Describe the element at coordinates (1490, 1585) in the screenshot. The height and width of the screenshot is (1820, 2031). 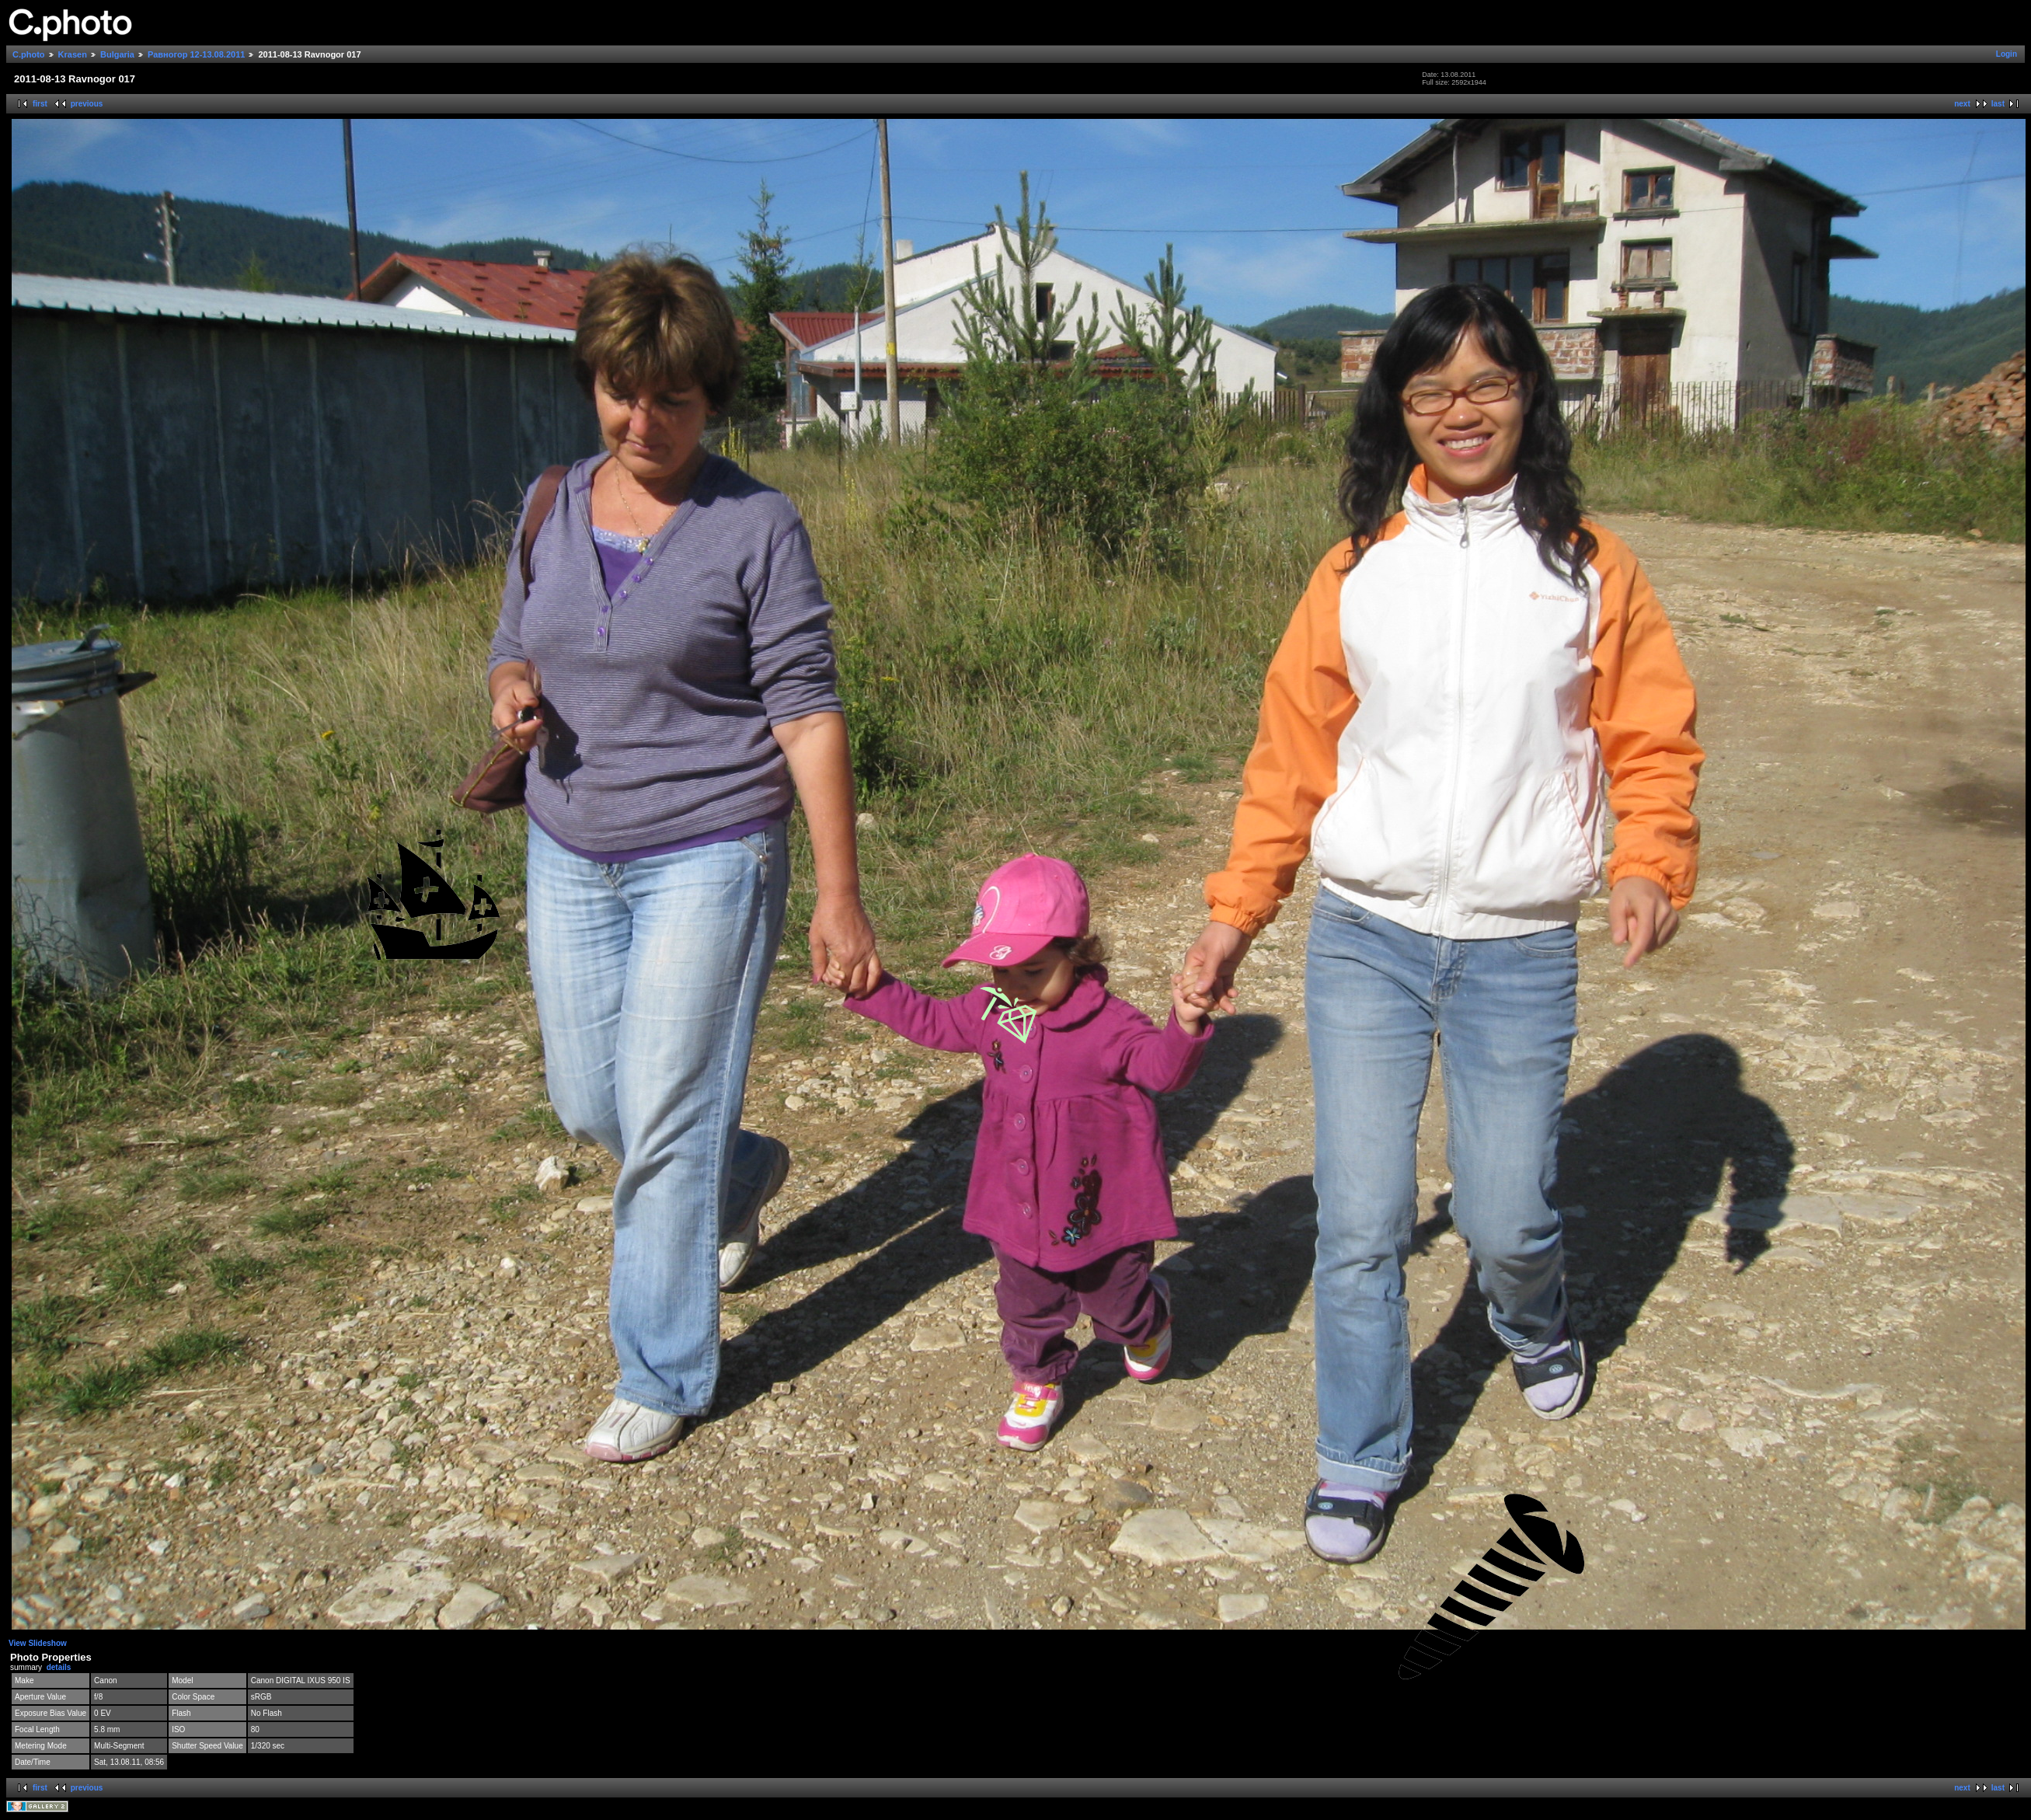
I see `hardware or tools category` at that location.